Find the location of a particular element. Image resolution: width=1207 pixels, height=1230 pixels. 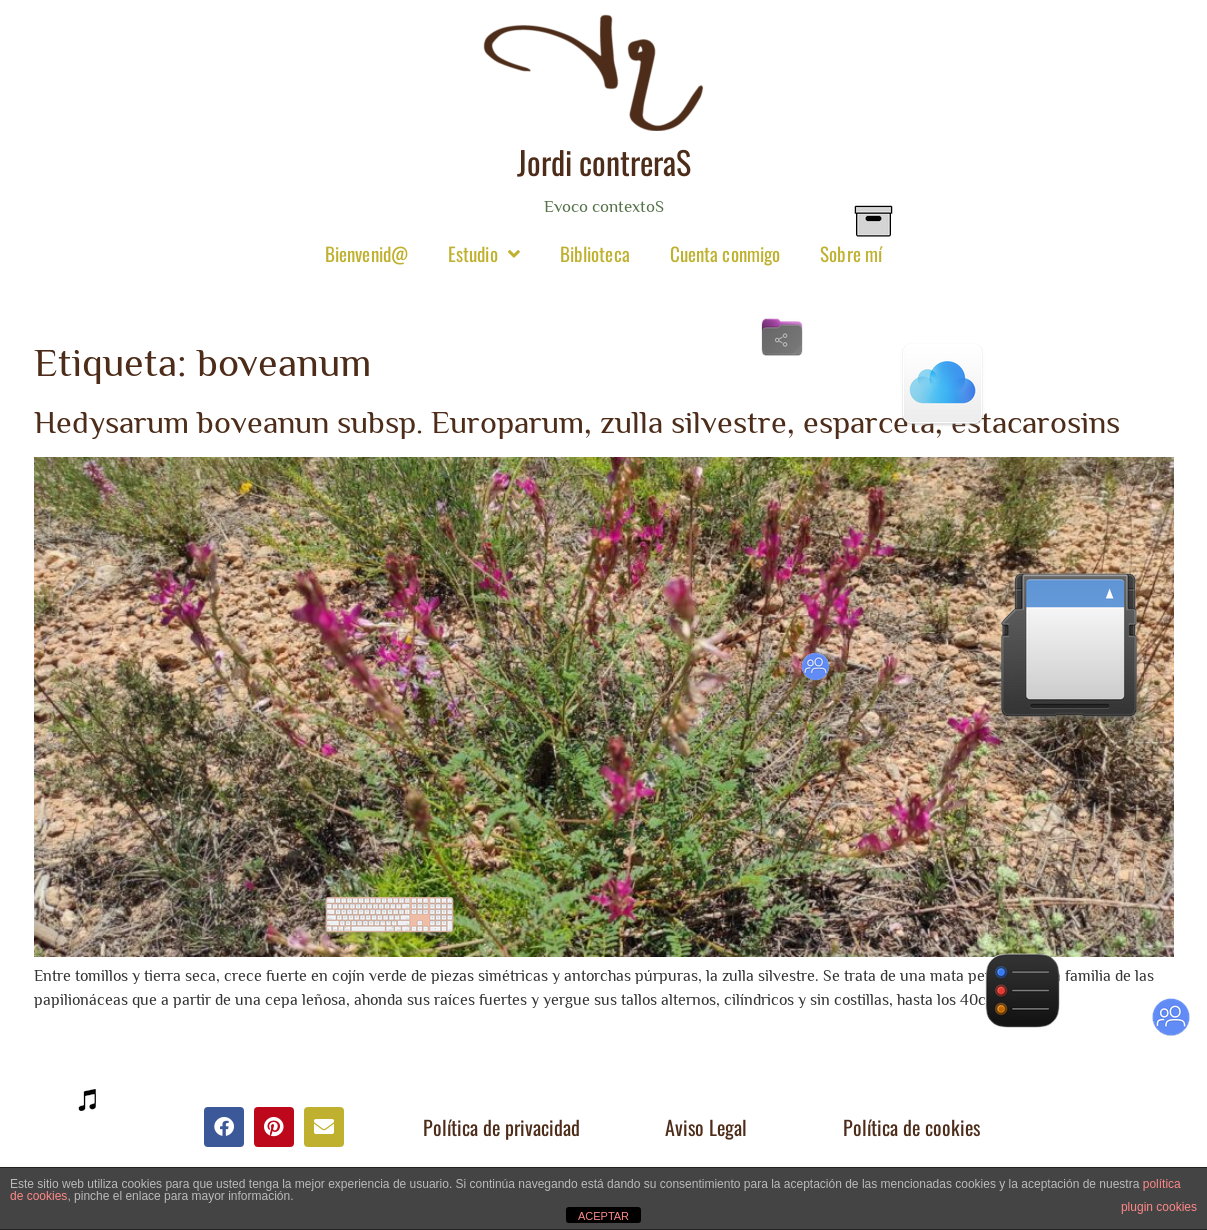

access your music folder in the sidebar is located at coordinates (88, 1100).